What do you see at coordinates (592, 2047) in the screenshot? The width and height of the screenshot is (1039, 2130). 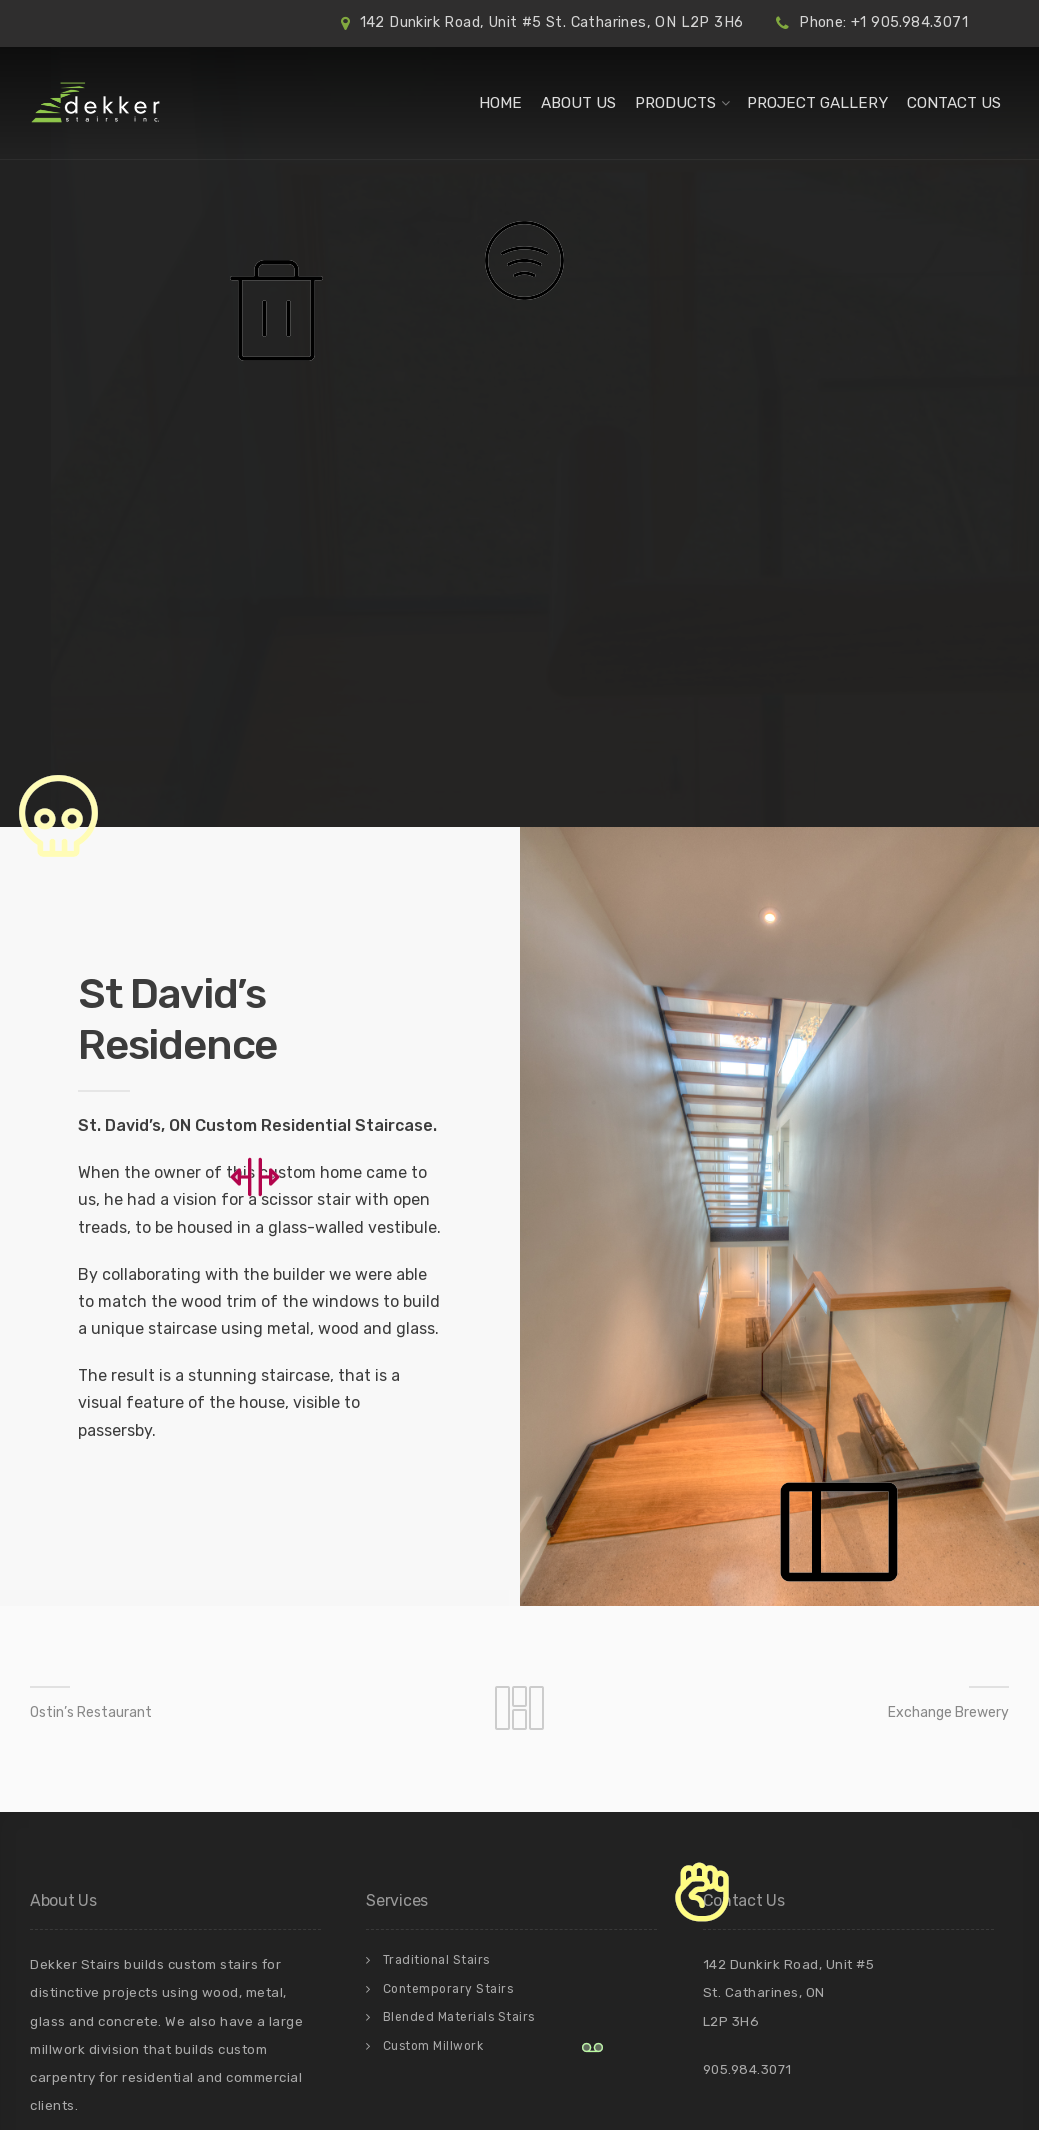 I see `access voicemail messages` at bounding box center [592, 2047].